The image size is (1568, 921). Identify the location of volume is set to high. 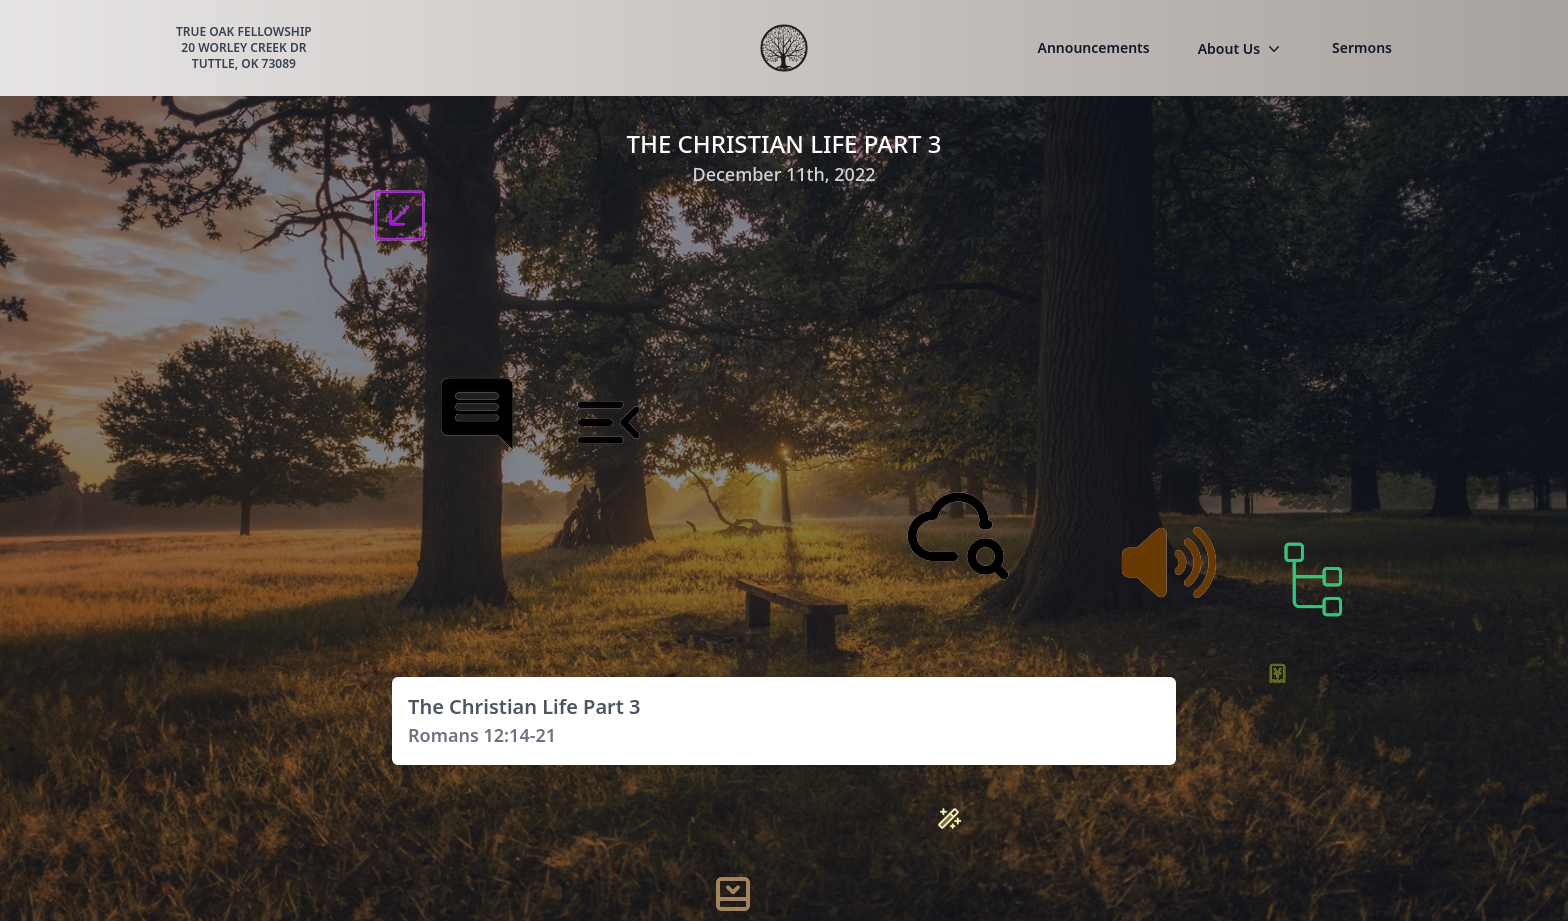
(1166, 562).